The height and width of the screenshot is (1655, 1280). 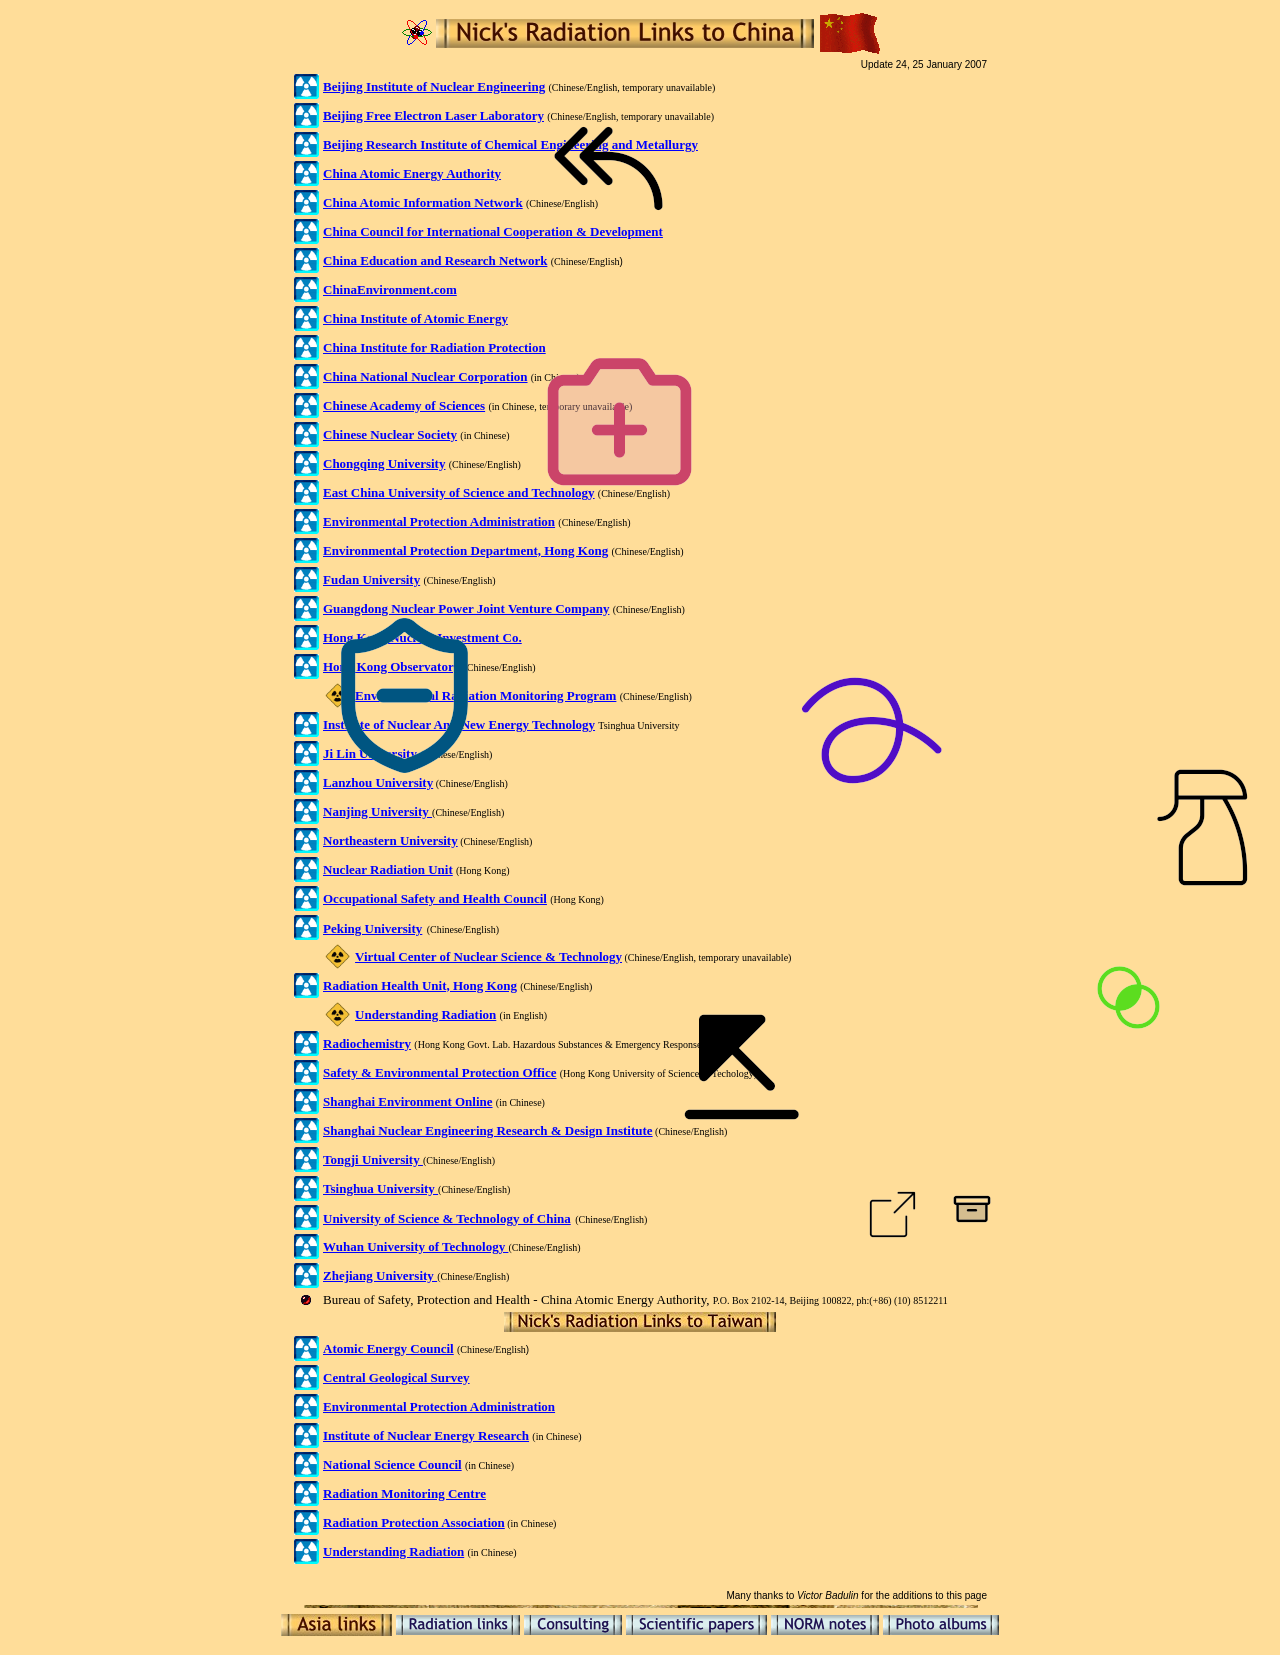 I want to click on navigate to the top-left or beginning of content, so click(x=737, y=1067).